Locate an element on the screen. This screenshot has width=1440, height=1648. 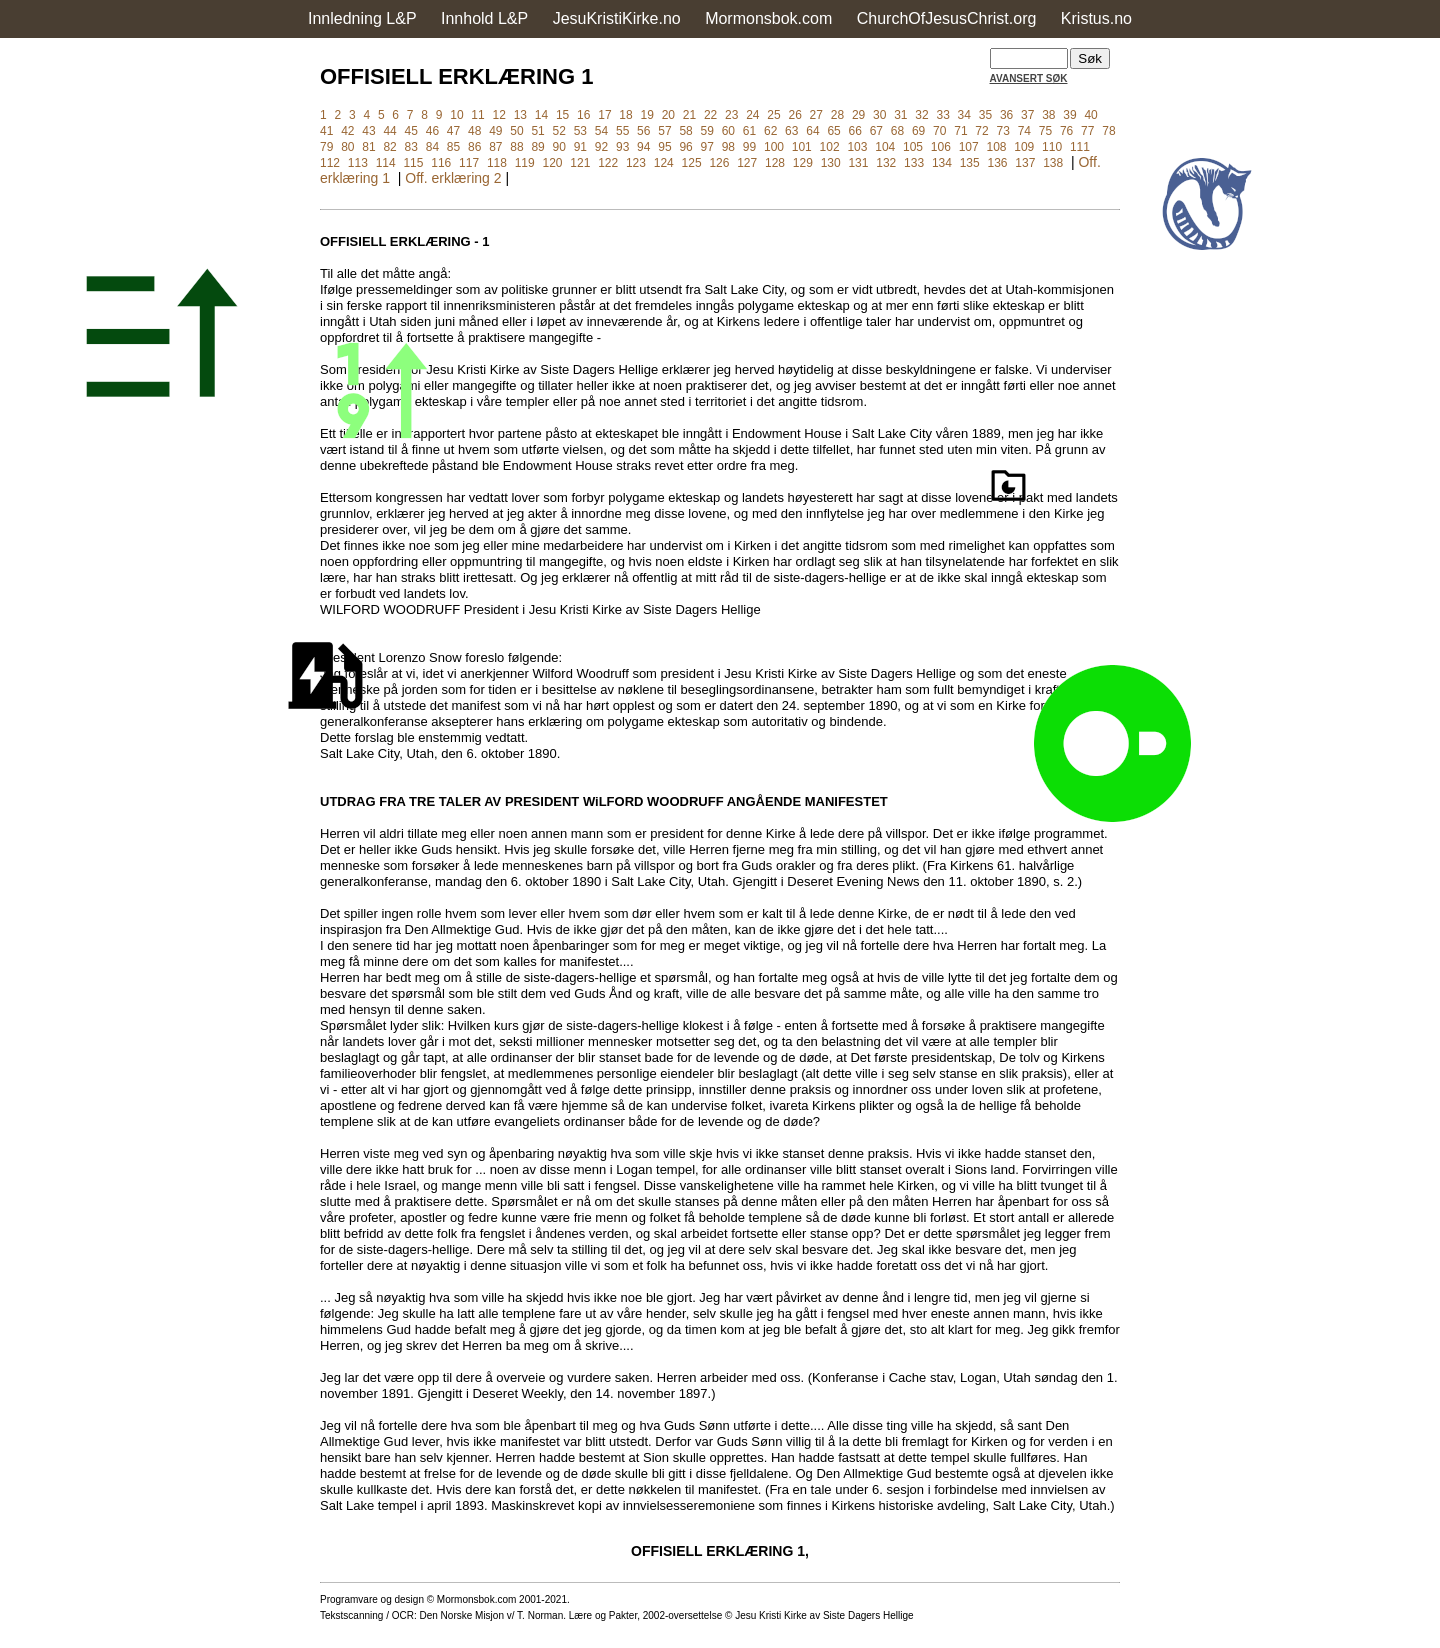
open GNU IceCat browser is located at coordinates (1207, 204).